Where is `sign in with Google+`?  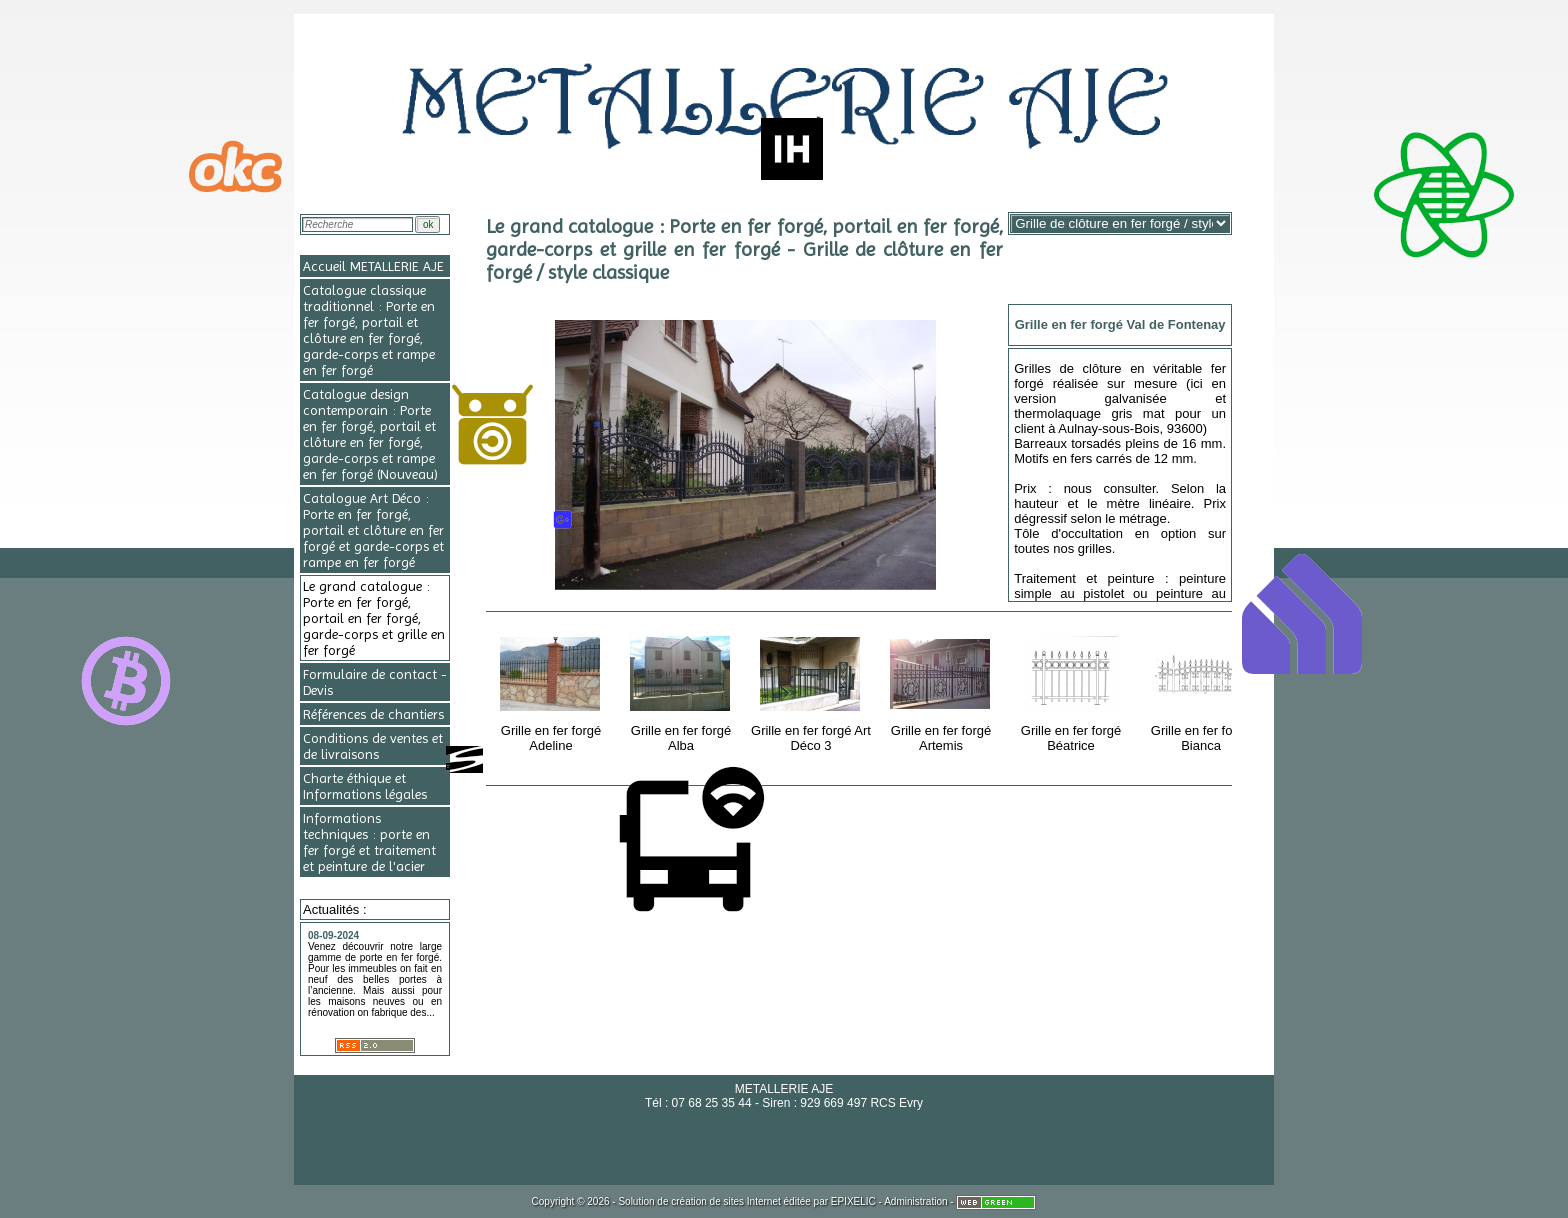 sign in with Google+ is located at coordinates (562, 519).